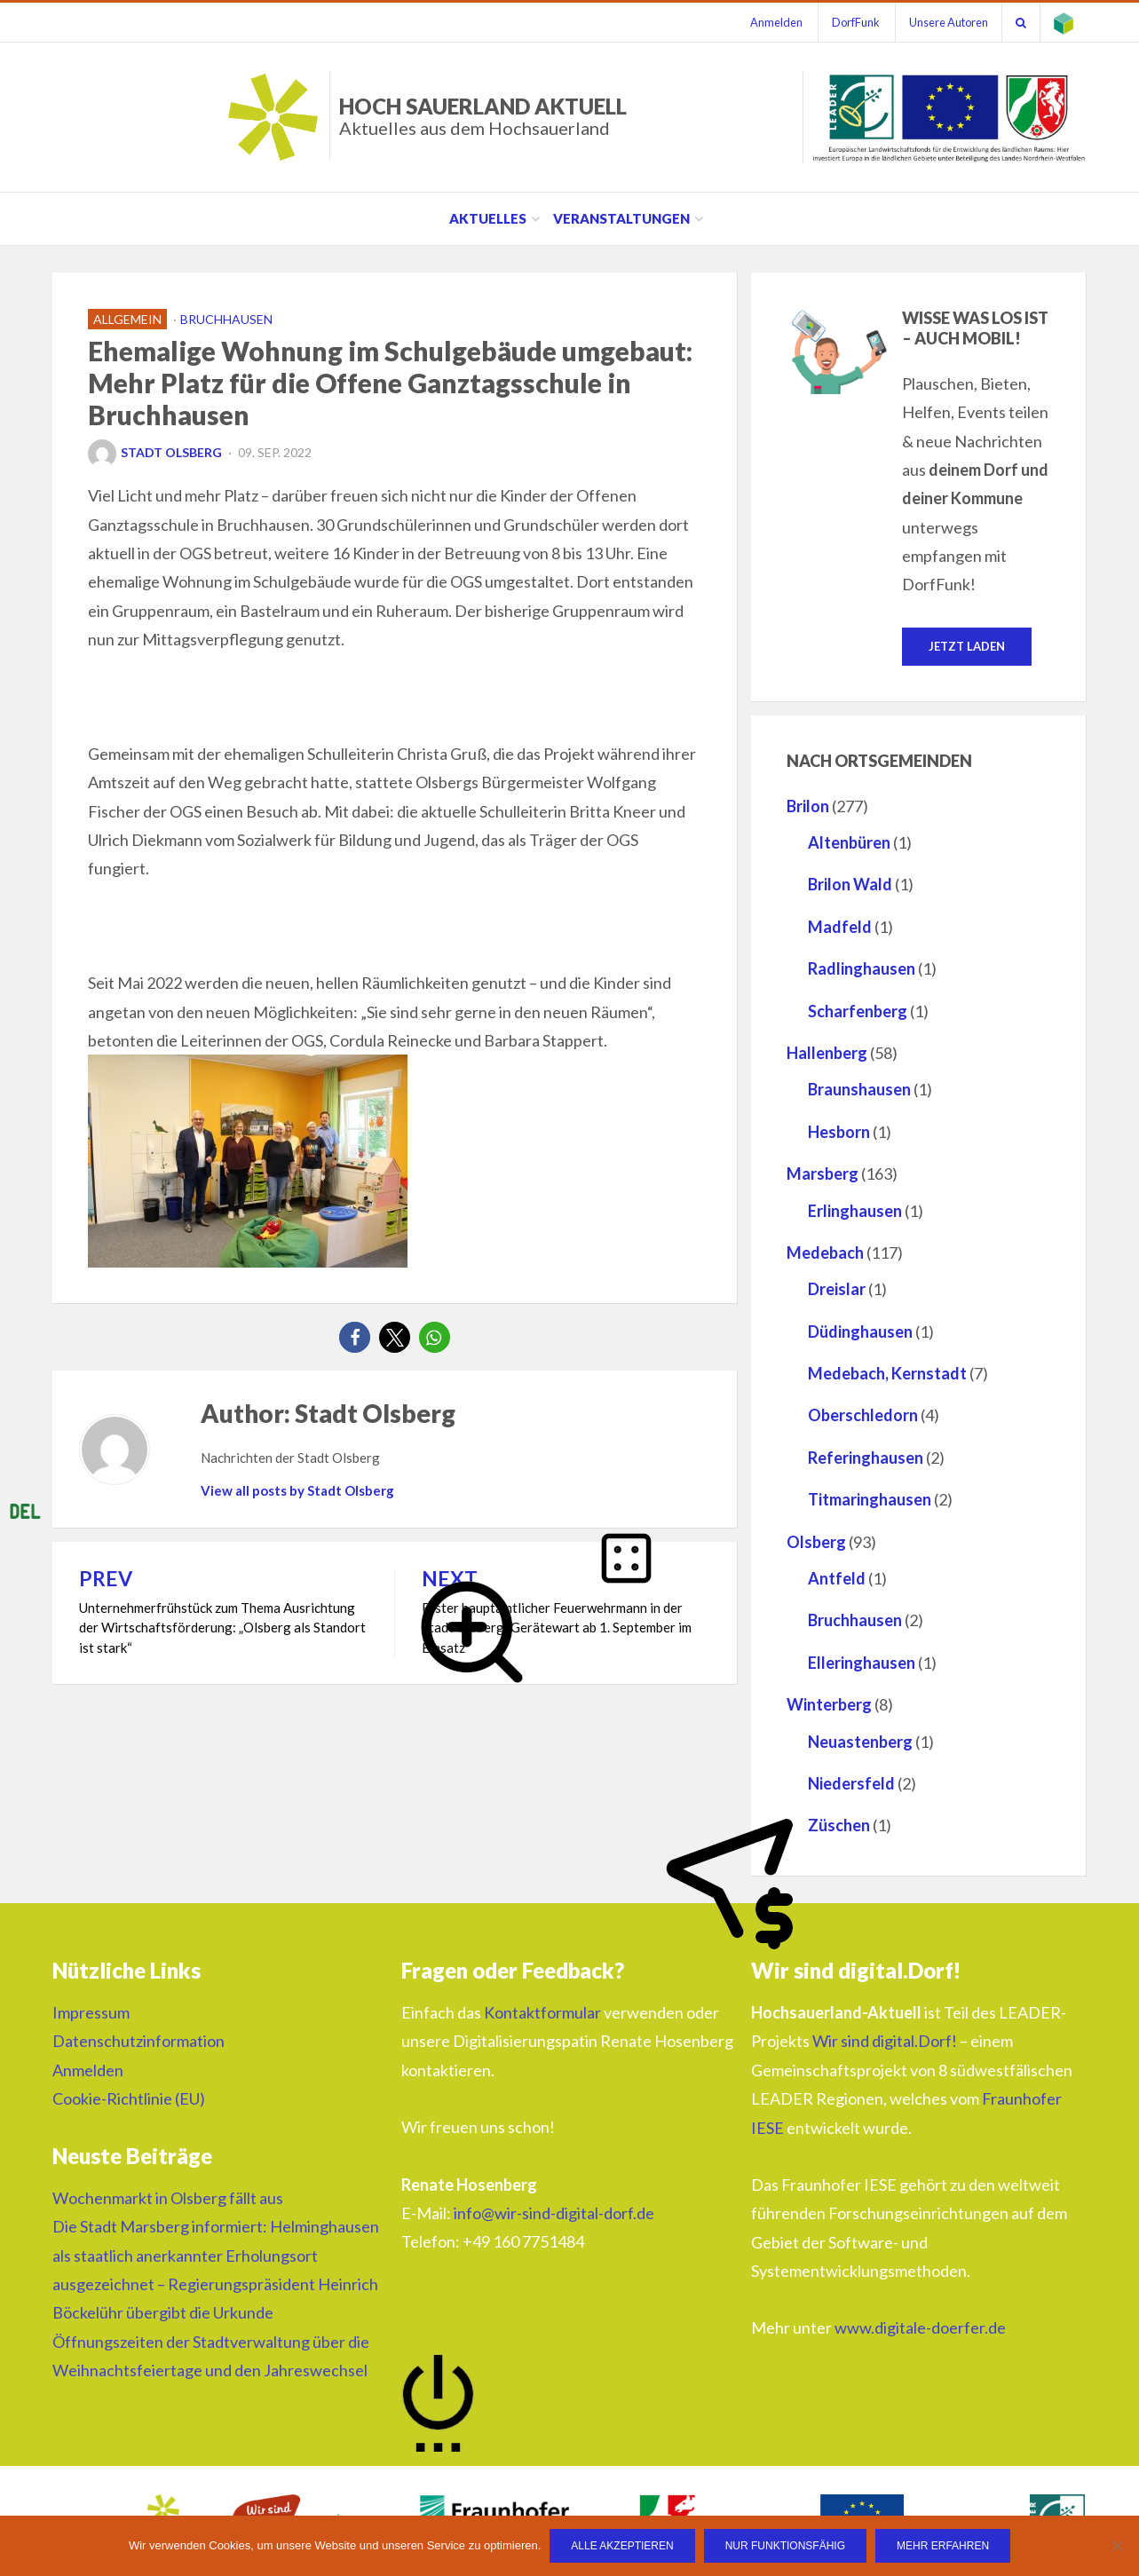  I want to click on view location-based pricing or costs, so click(731, 1881).